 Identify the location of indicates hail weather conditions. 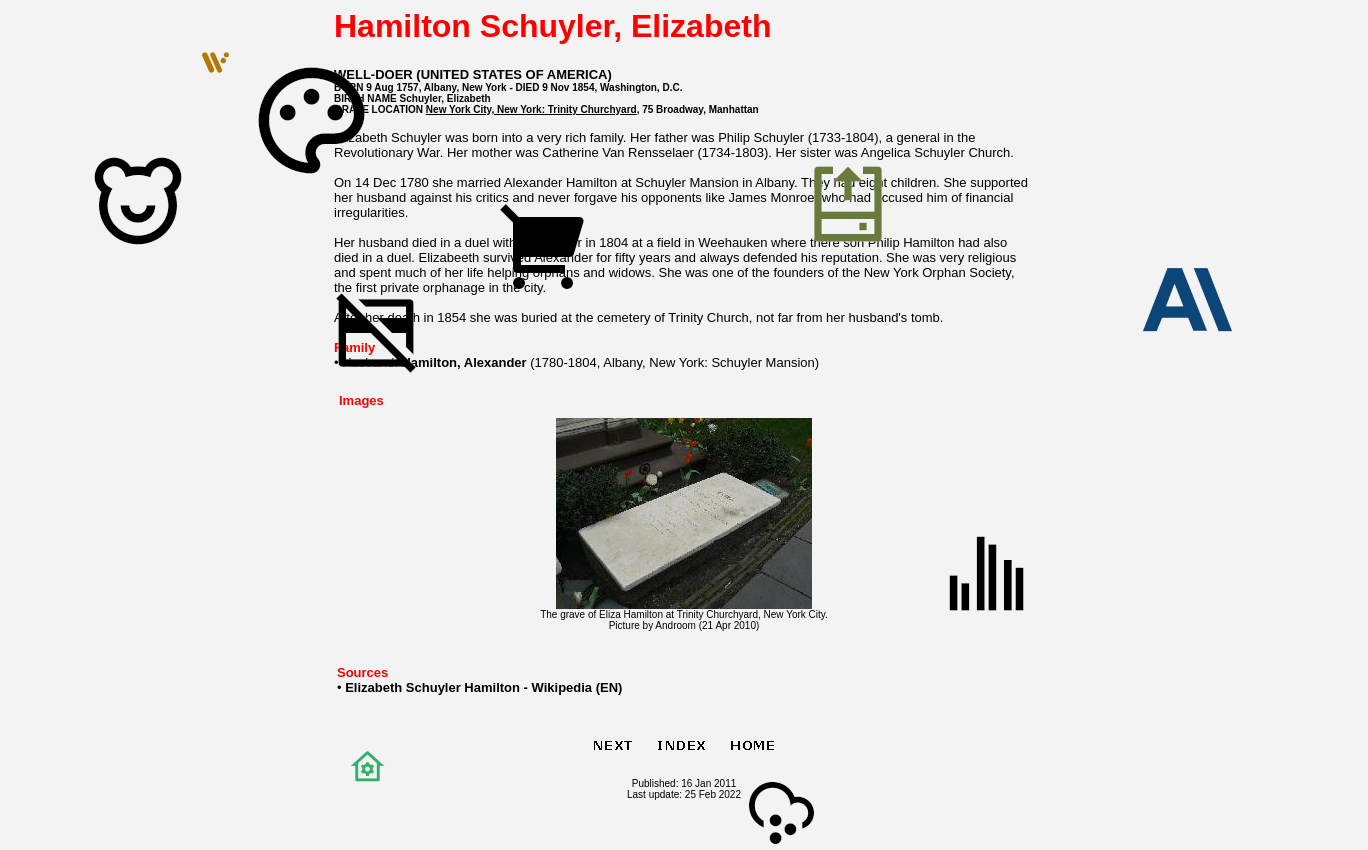
(781, 811).